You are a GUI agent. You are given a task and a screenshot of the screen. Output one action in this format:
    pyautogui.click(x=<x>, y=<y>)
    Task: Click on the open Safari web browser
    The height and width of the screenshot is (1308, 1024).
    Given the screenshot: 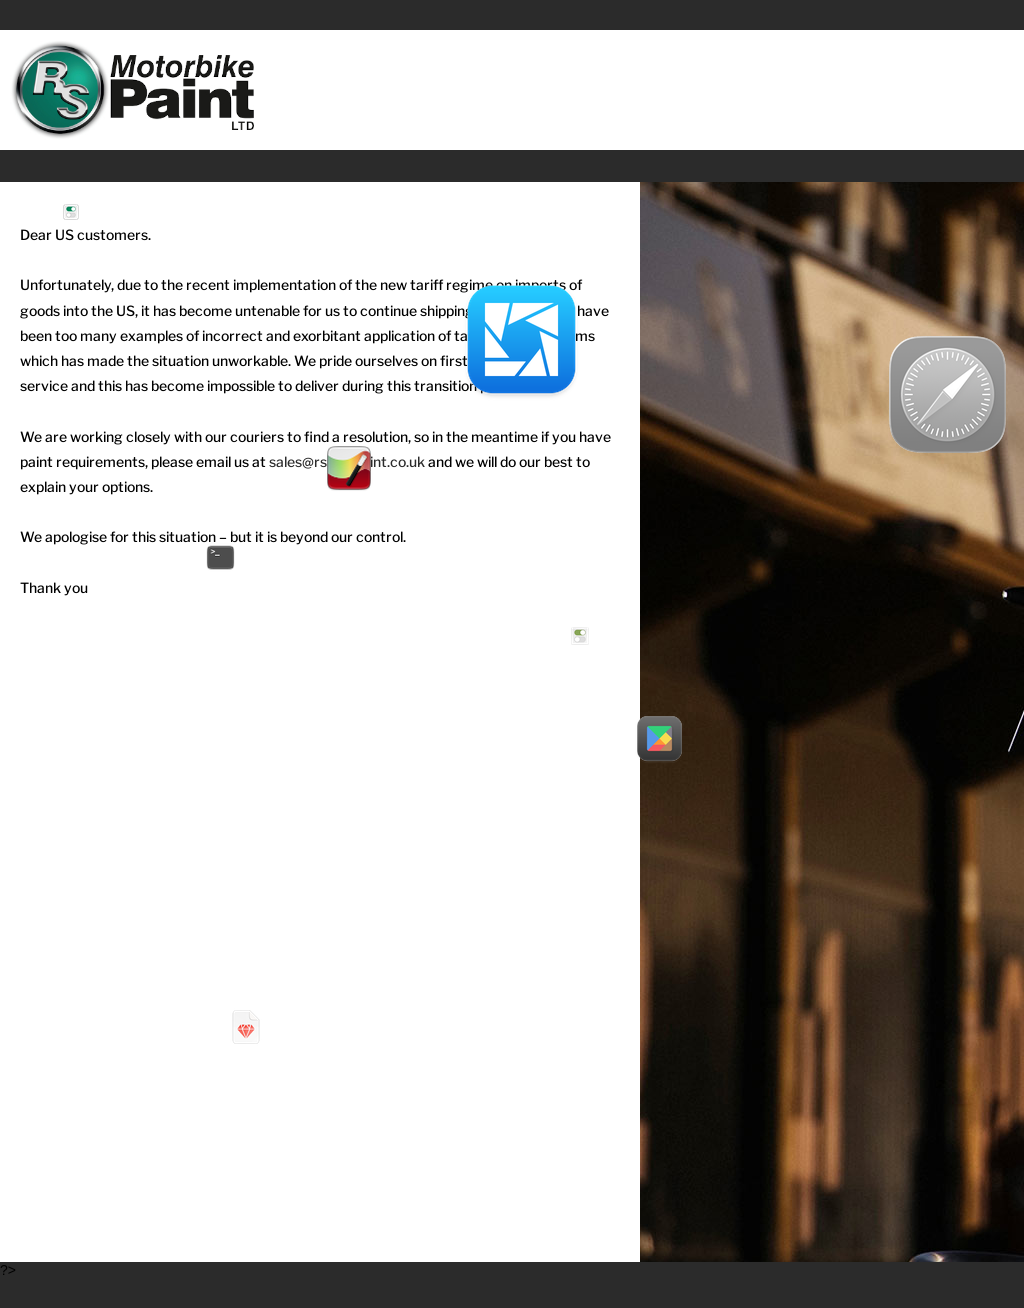 What is the action you would take?
    pyautogui.click(x=947, y=394)
    